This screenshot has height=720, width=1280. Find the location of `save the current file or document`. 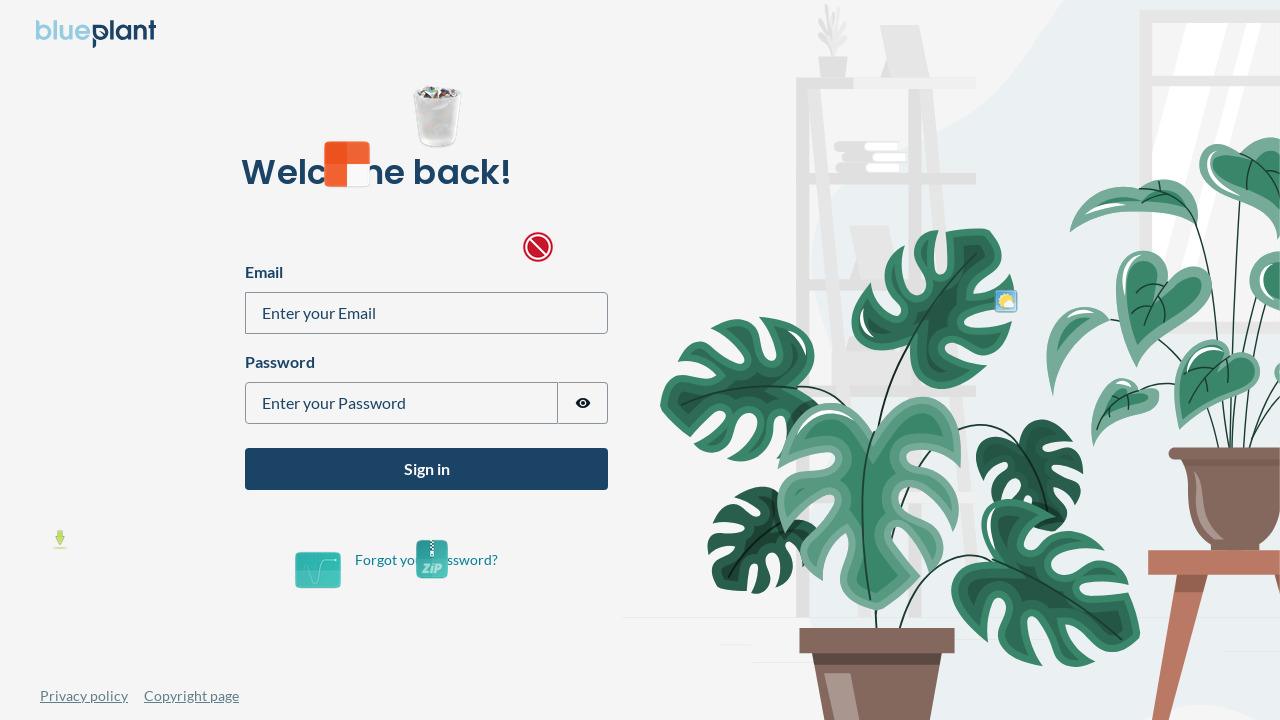

save the current file or document is located at coordinates (60, 538).